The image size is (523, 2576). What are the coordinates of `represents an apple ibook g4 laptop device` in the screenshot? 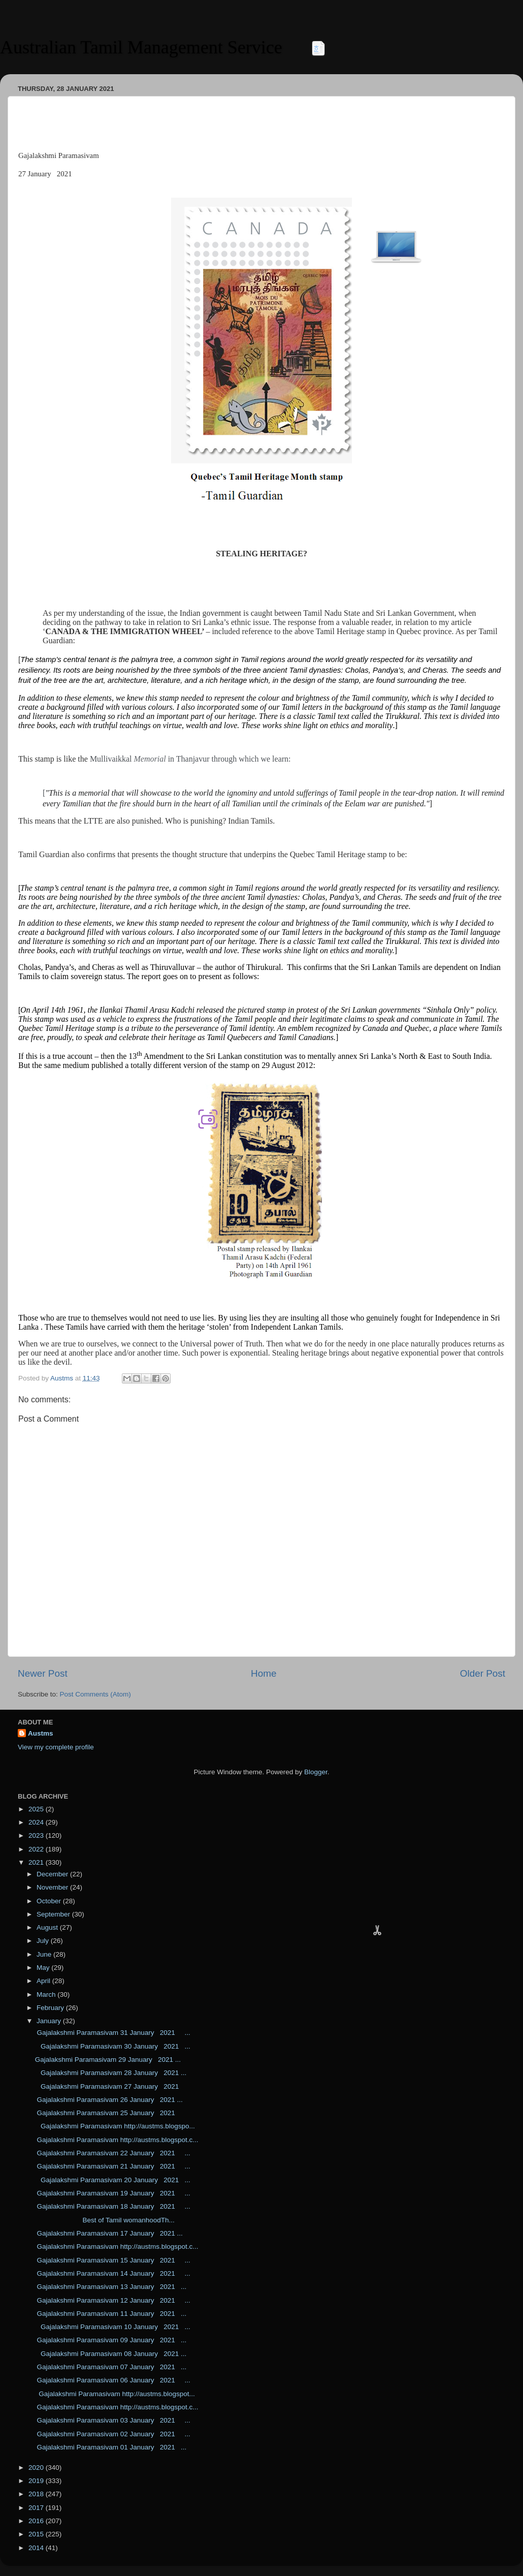 It's located at (396, 246).